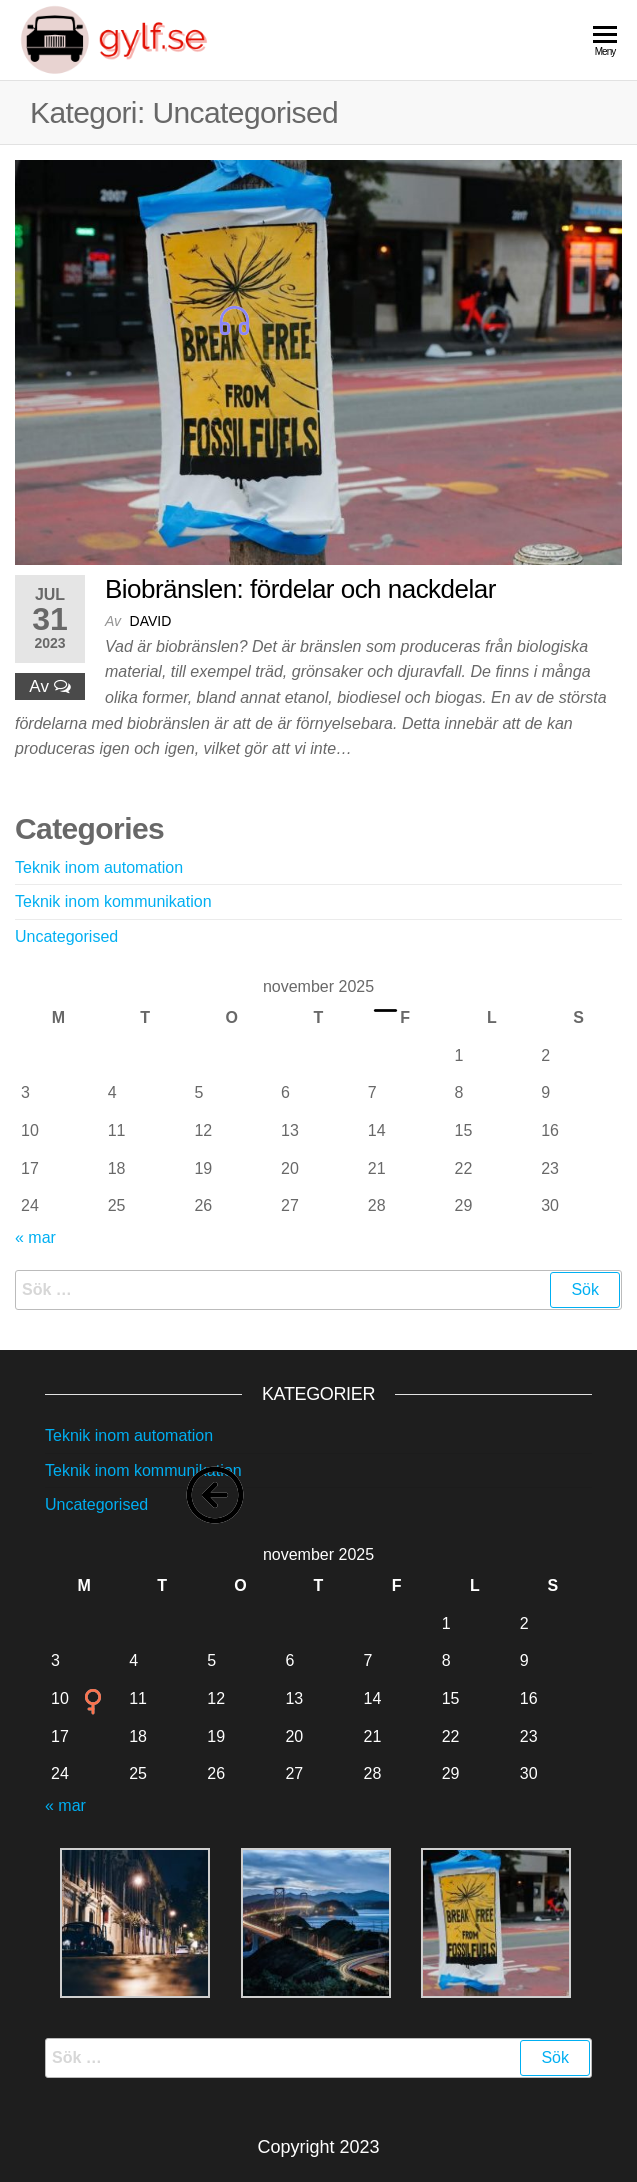  Describe the element at coordinates (385, 1010) in the screenshot. I see `decrease quantity or value` at that location.